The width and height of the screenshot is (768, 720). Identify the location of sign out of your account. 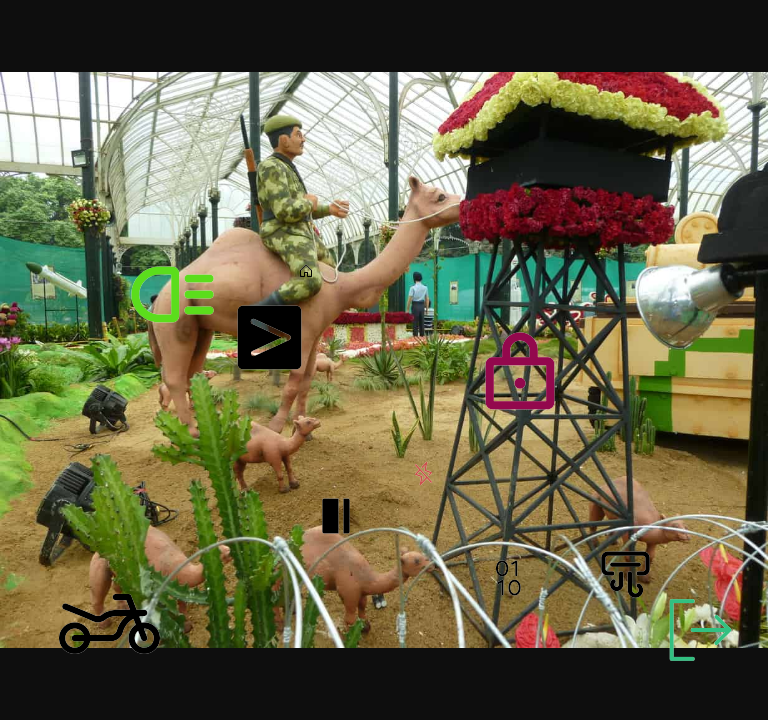
(698, 630).